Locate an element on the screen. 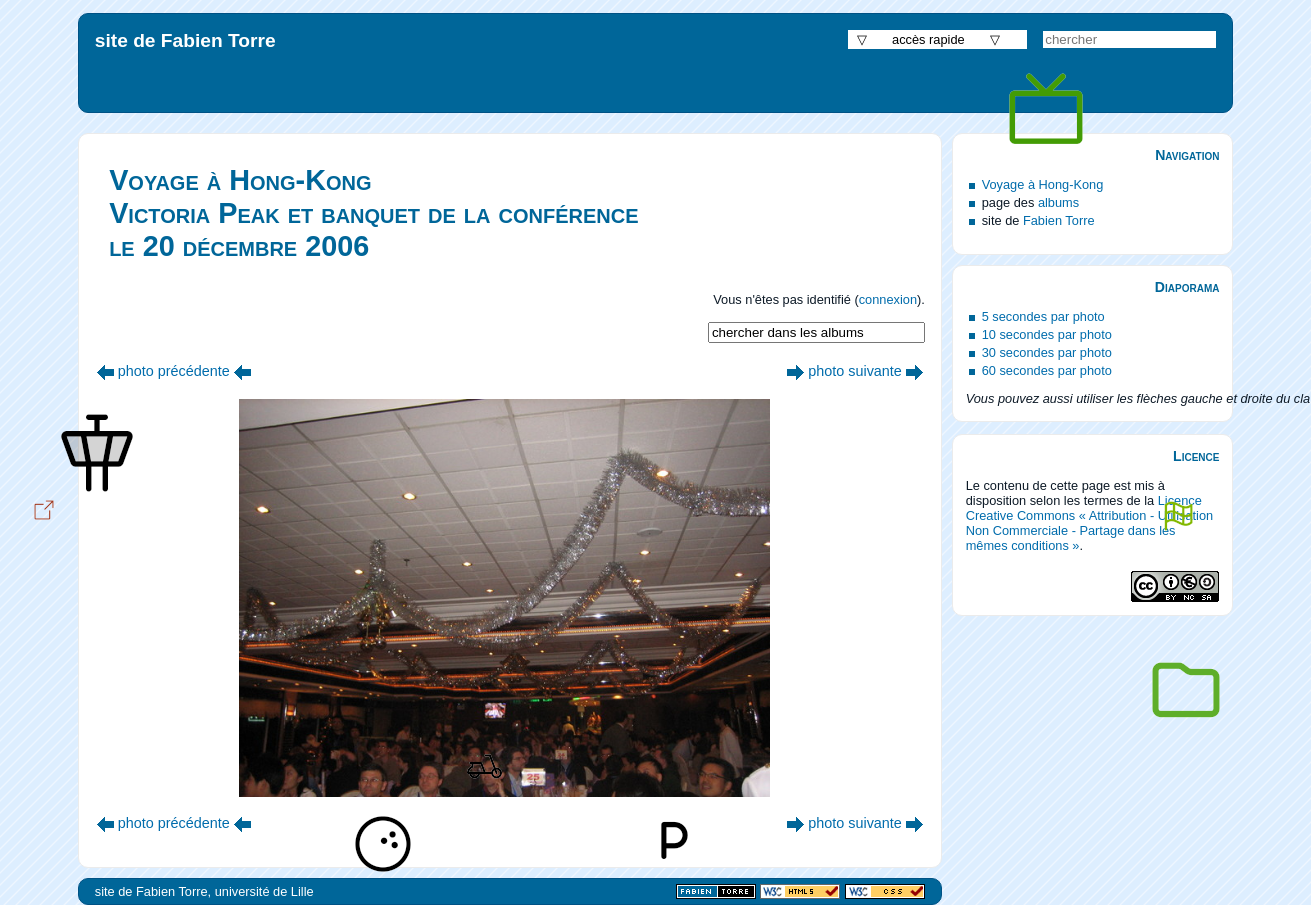  access bowling or sports games is located at coordinates (383, 844).